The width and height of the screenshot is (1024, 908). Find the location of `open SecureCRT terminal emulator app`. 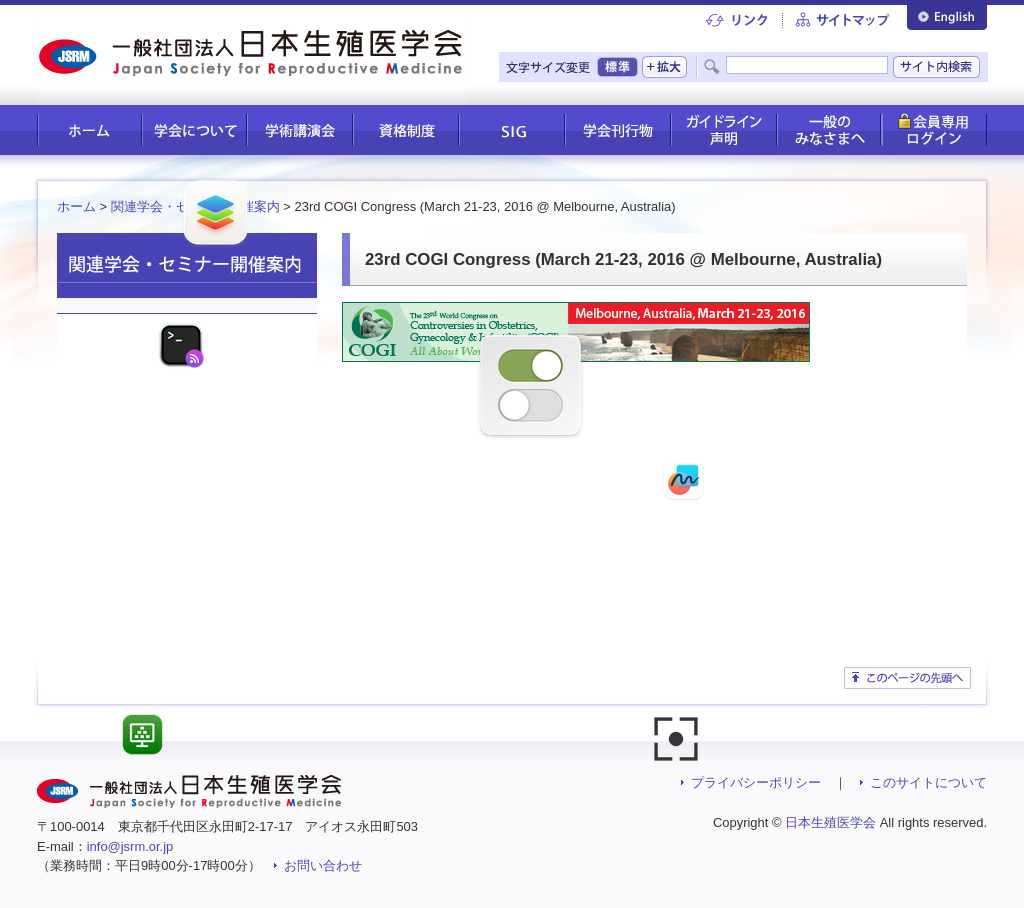

open SecureCRT terminal emulator app is located at coordinates (181, 345).